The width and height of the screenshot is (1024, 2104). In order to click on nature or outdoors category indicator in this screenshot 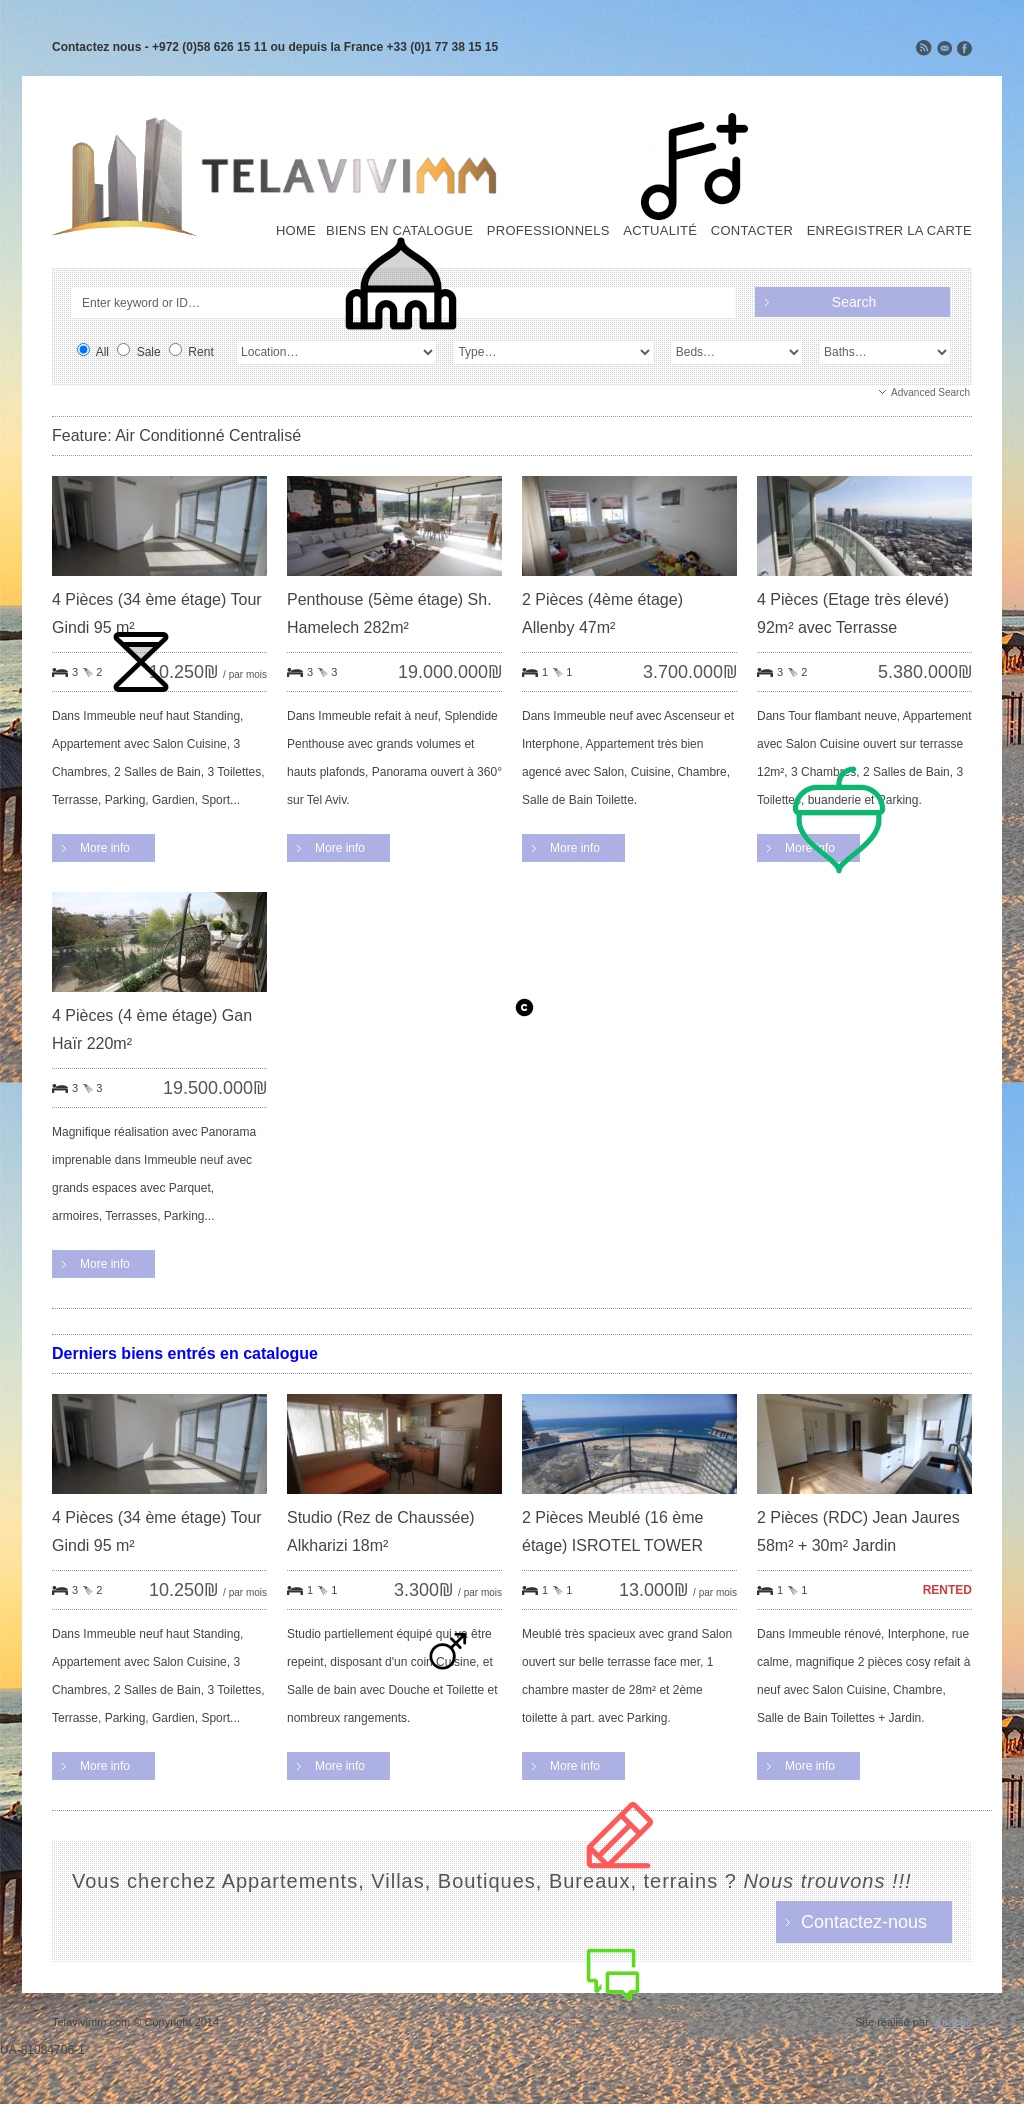, I will do `click(839, 820)`.